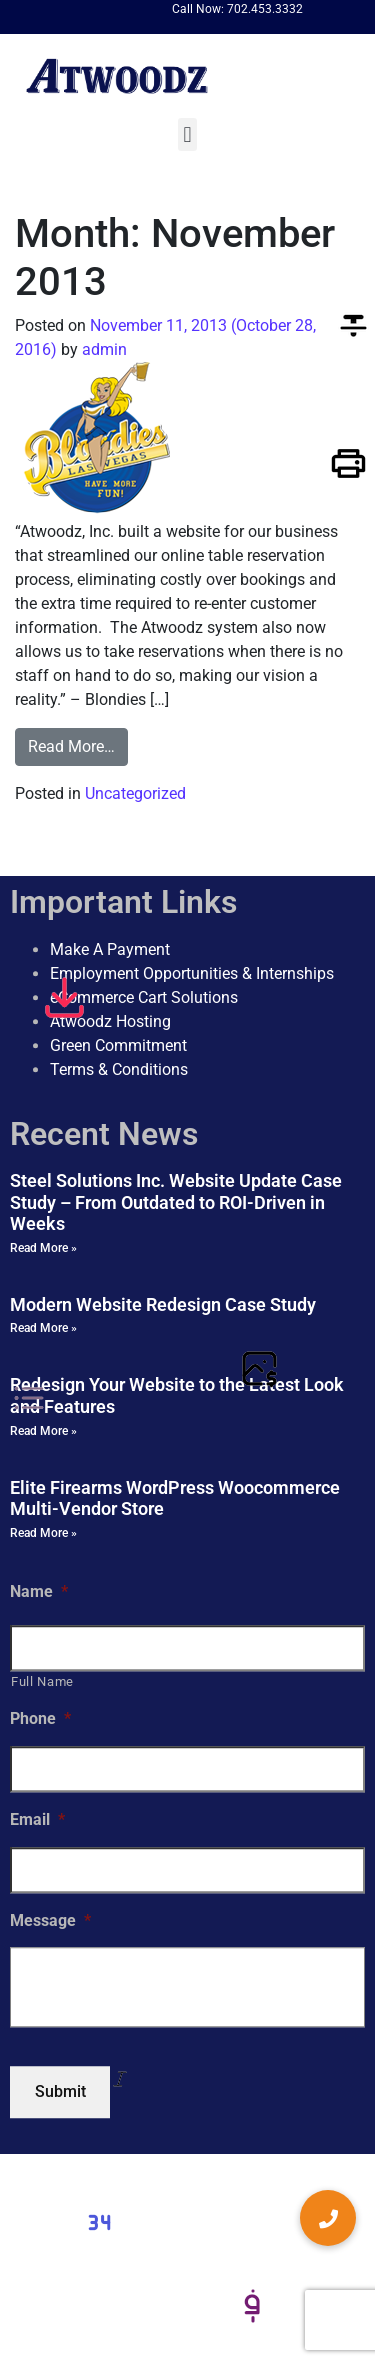  I want to click on view paid or premium photos, so click(259, 1368).